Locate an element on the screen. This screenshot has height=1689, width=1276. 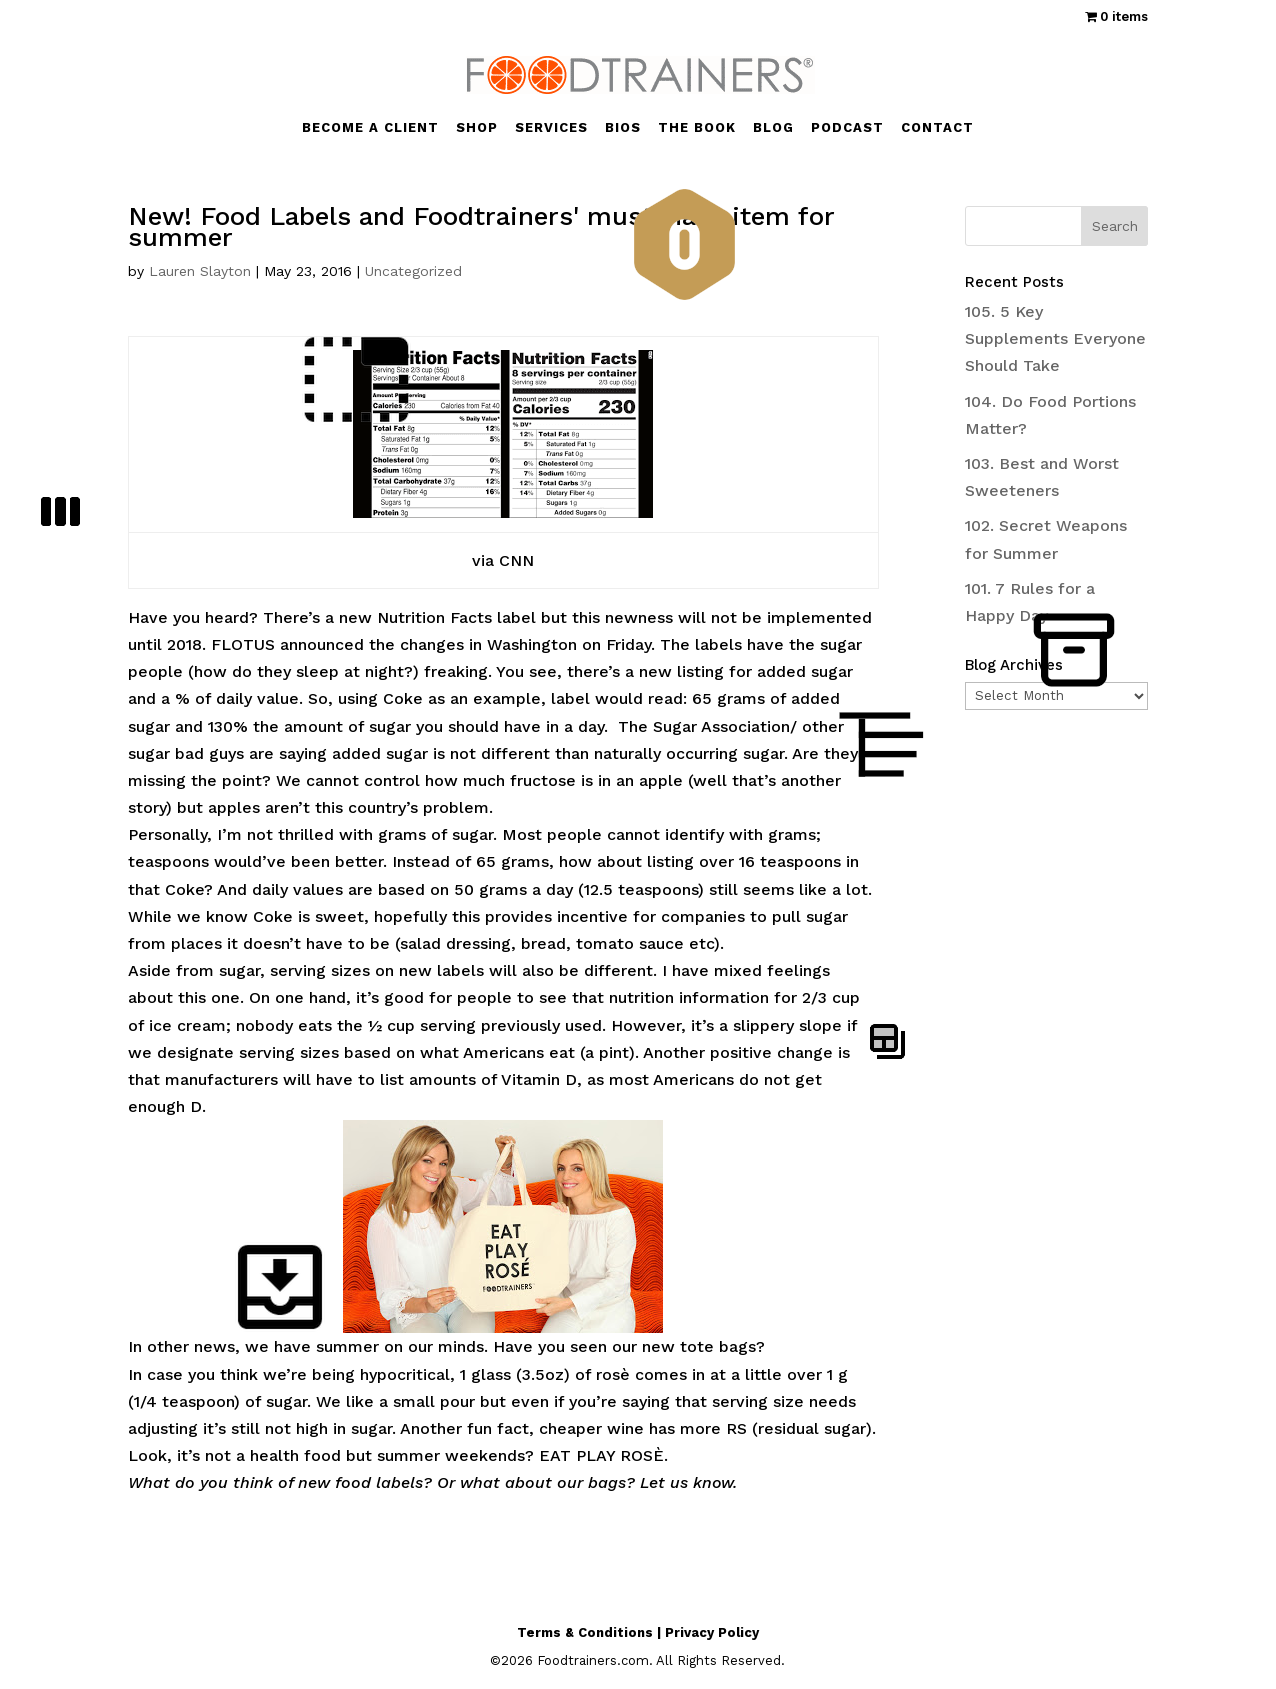
view file explorer tree structure is located at coordinates (884, 744).